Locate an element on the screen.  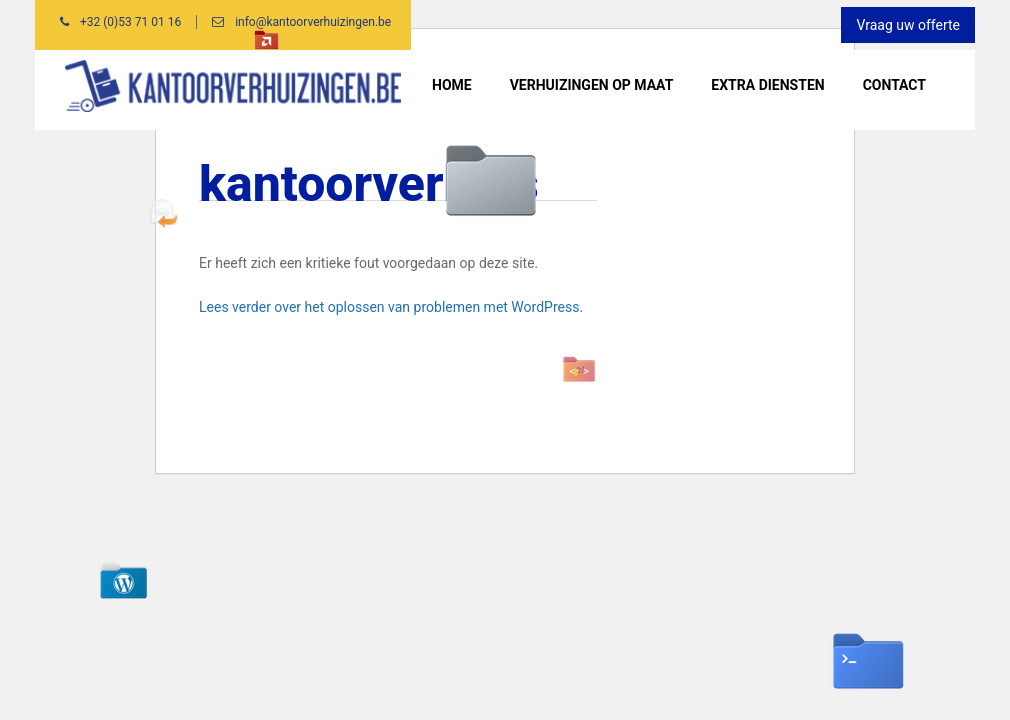
folder containing wordpress website files is located at coordinates (123, 581).